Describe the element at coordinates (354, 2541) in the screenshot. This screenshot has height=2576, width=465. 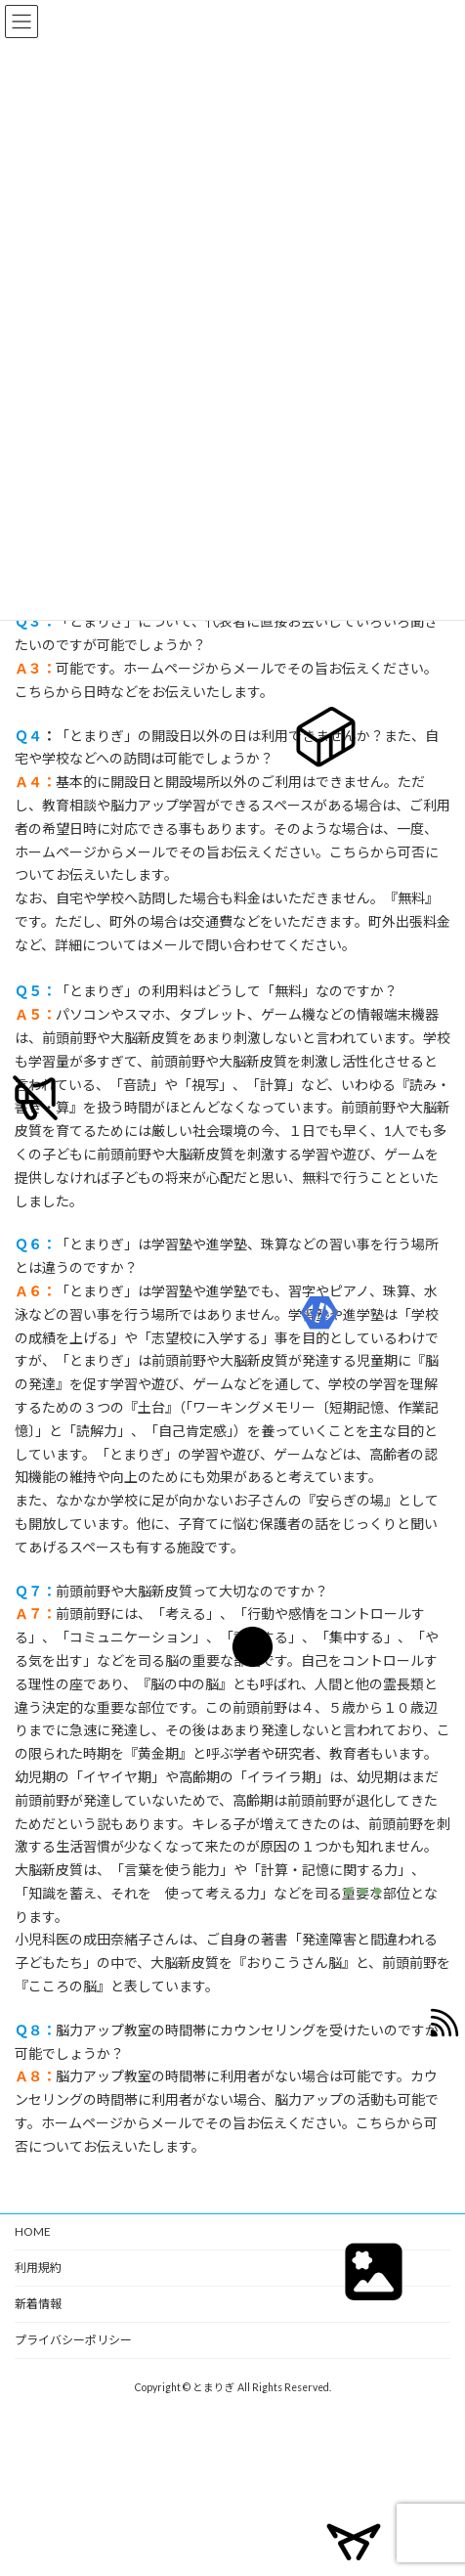
I see `cupra brand logo` at that location.